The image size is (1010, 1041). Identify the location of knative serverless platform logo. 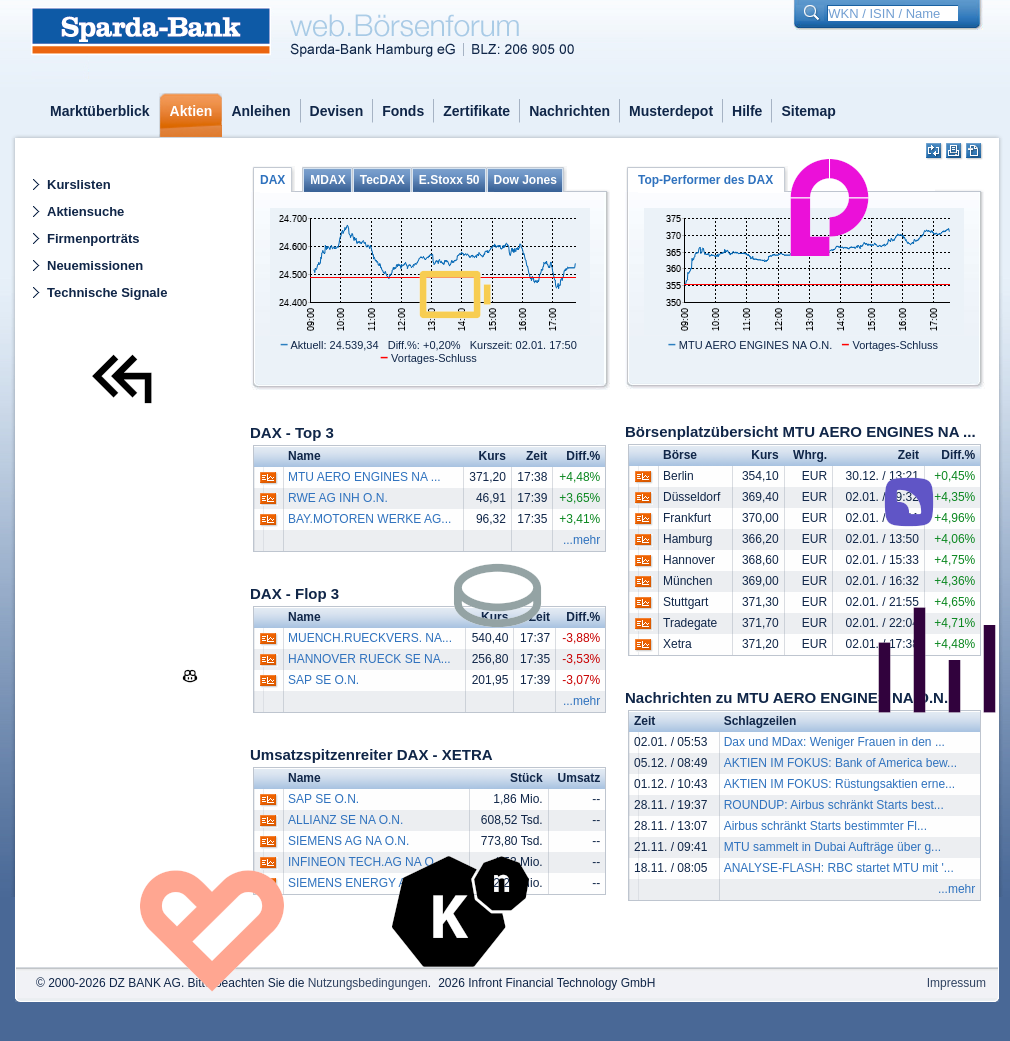
(460, 911).